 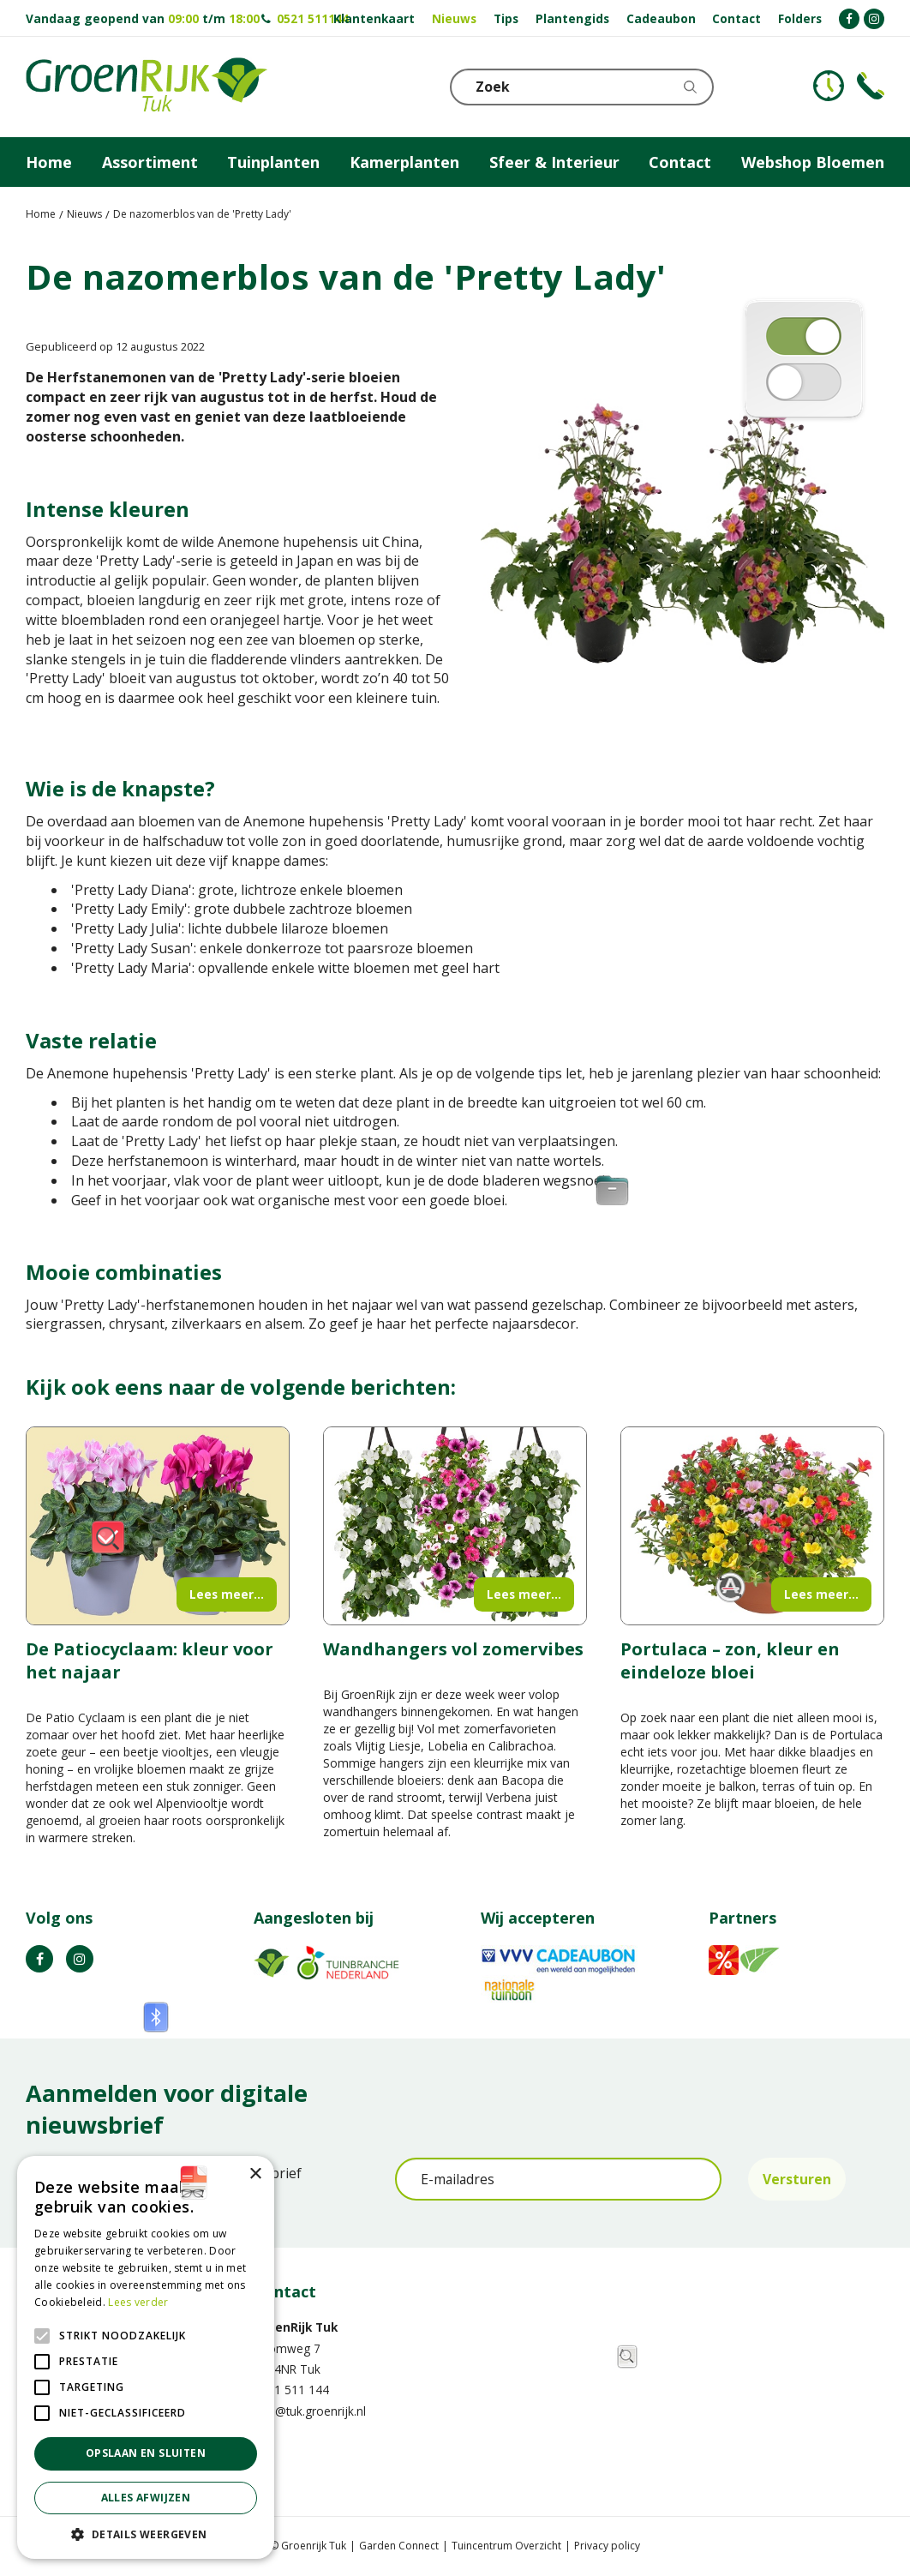 I want to click on open document viewer application, so click(x=627, y=2357).